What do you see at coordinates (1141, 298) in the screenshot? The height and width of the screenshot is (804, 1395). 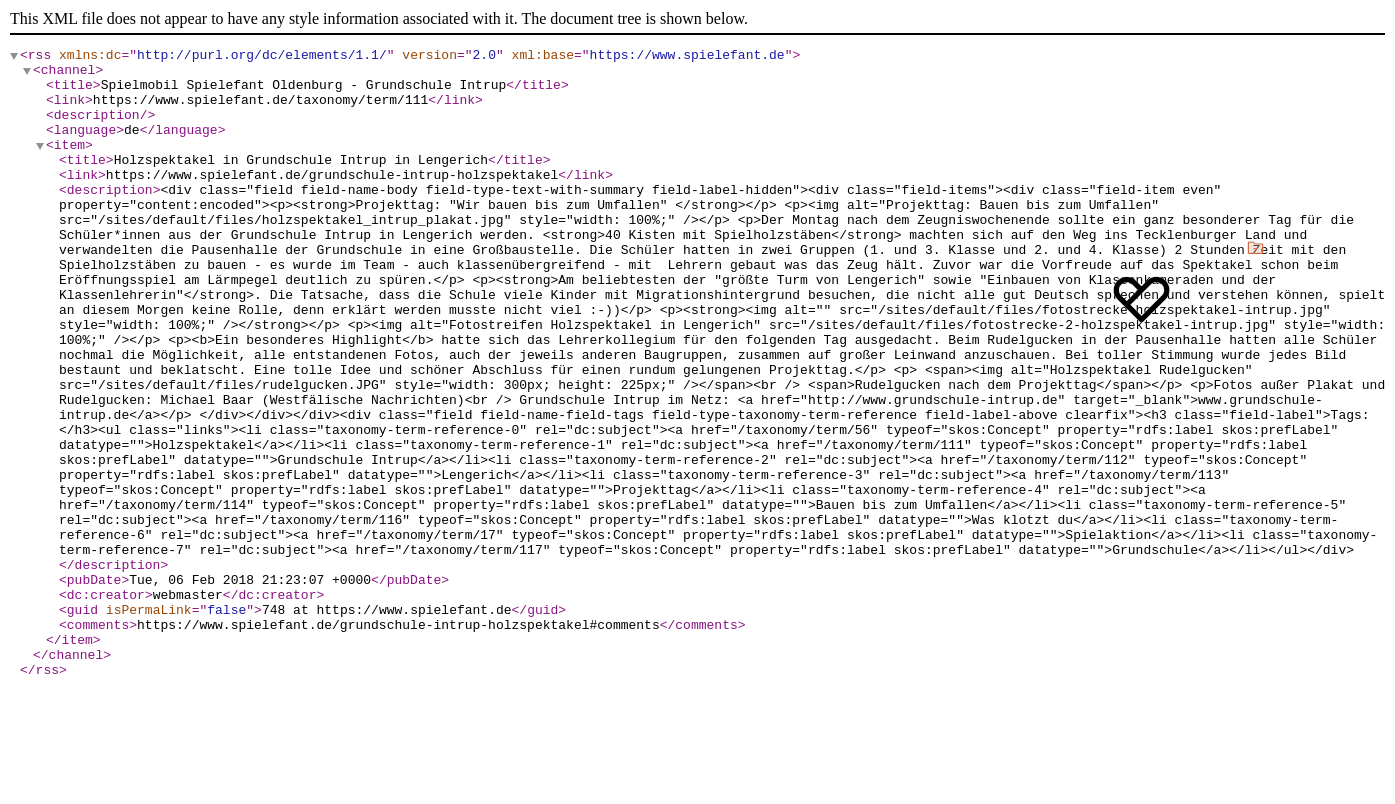 I see `open Google Fit app` at bounding box center [1141, 298].